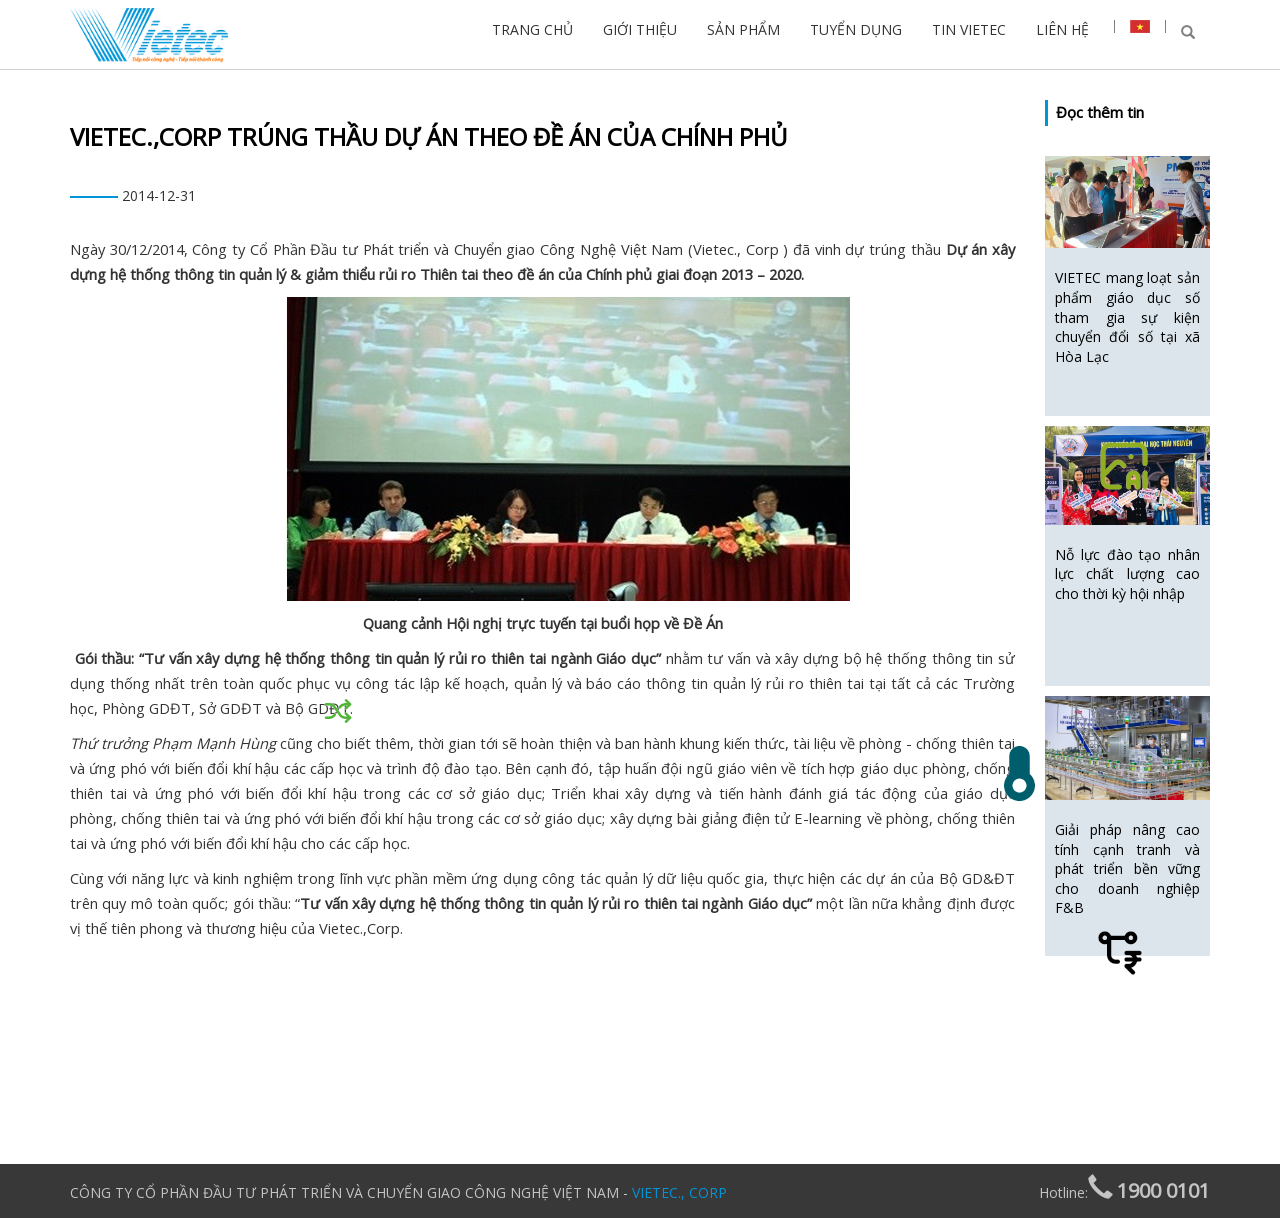  I want to click on indicates freezing or lowest temperature setting, so click(1019, 773).